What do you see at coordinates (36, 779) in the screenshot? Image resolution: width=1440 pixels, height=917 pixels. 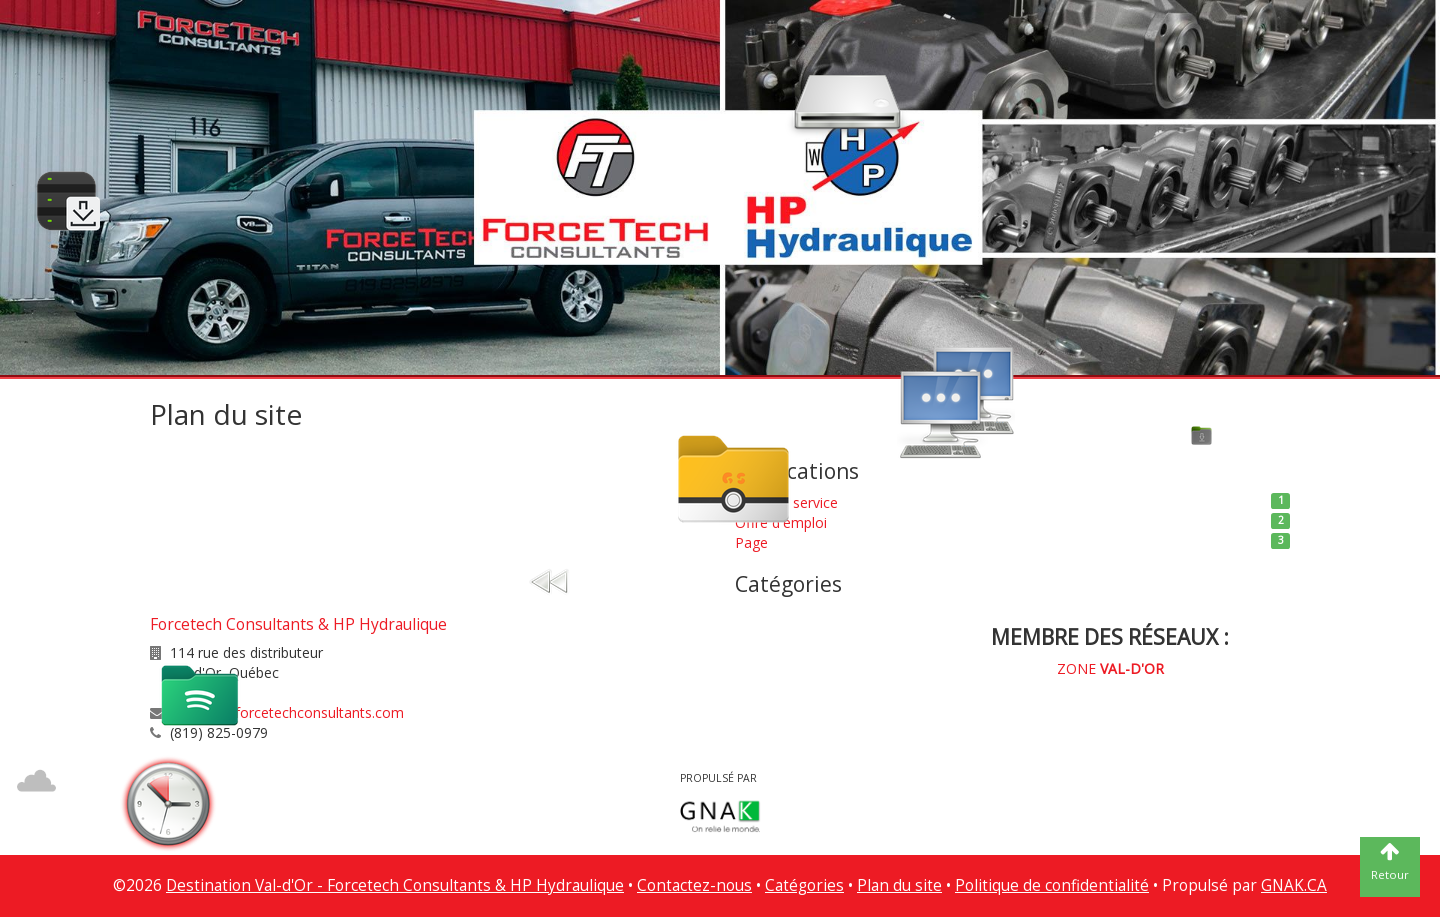 I see `indicates overcast or cloudy weather conditions` at bounding box center [36, 779].